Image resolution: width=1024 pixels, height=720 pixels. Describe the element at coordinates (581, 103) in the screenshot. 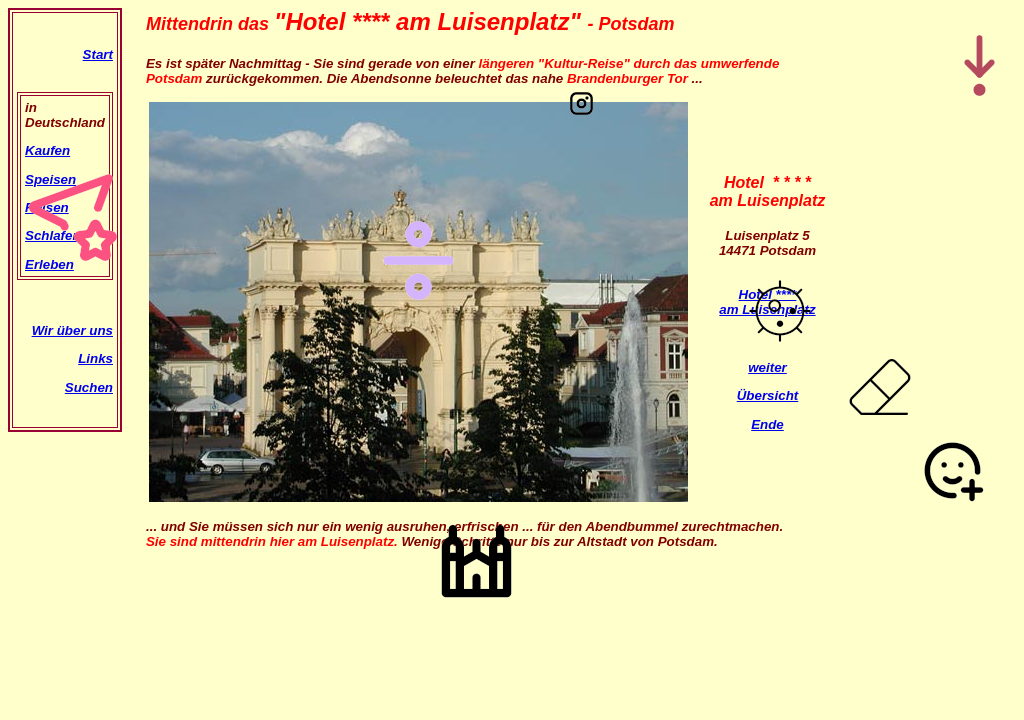

I see `open Instagram app` at that location.